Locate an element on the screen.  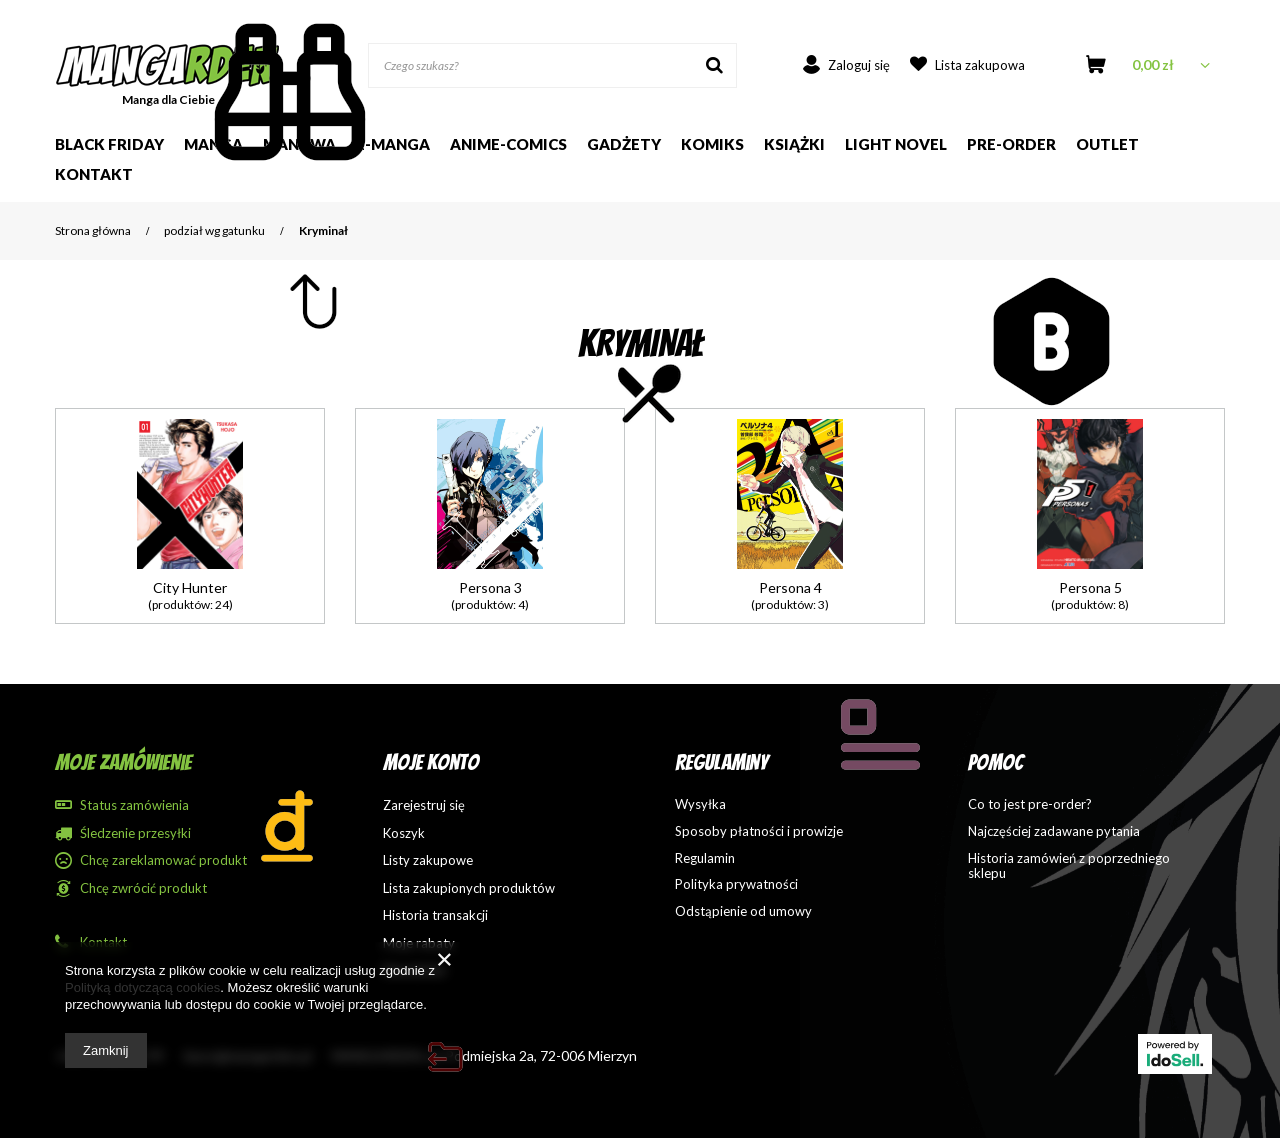
undo or go back to previous state is located at coordinates (315, 301).